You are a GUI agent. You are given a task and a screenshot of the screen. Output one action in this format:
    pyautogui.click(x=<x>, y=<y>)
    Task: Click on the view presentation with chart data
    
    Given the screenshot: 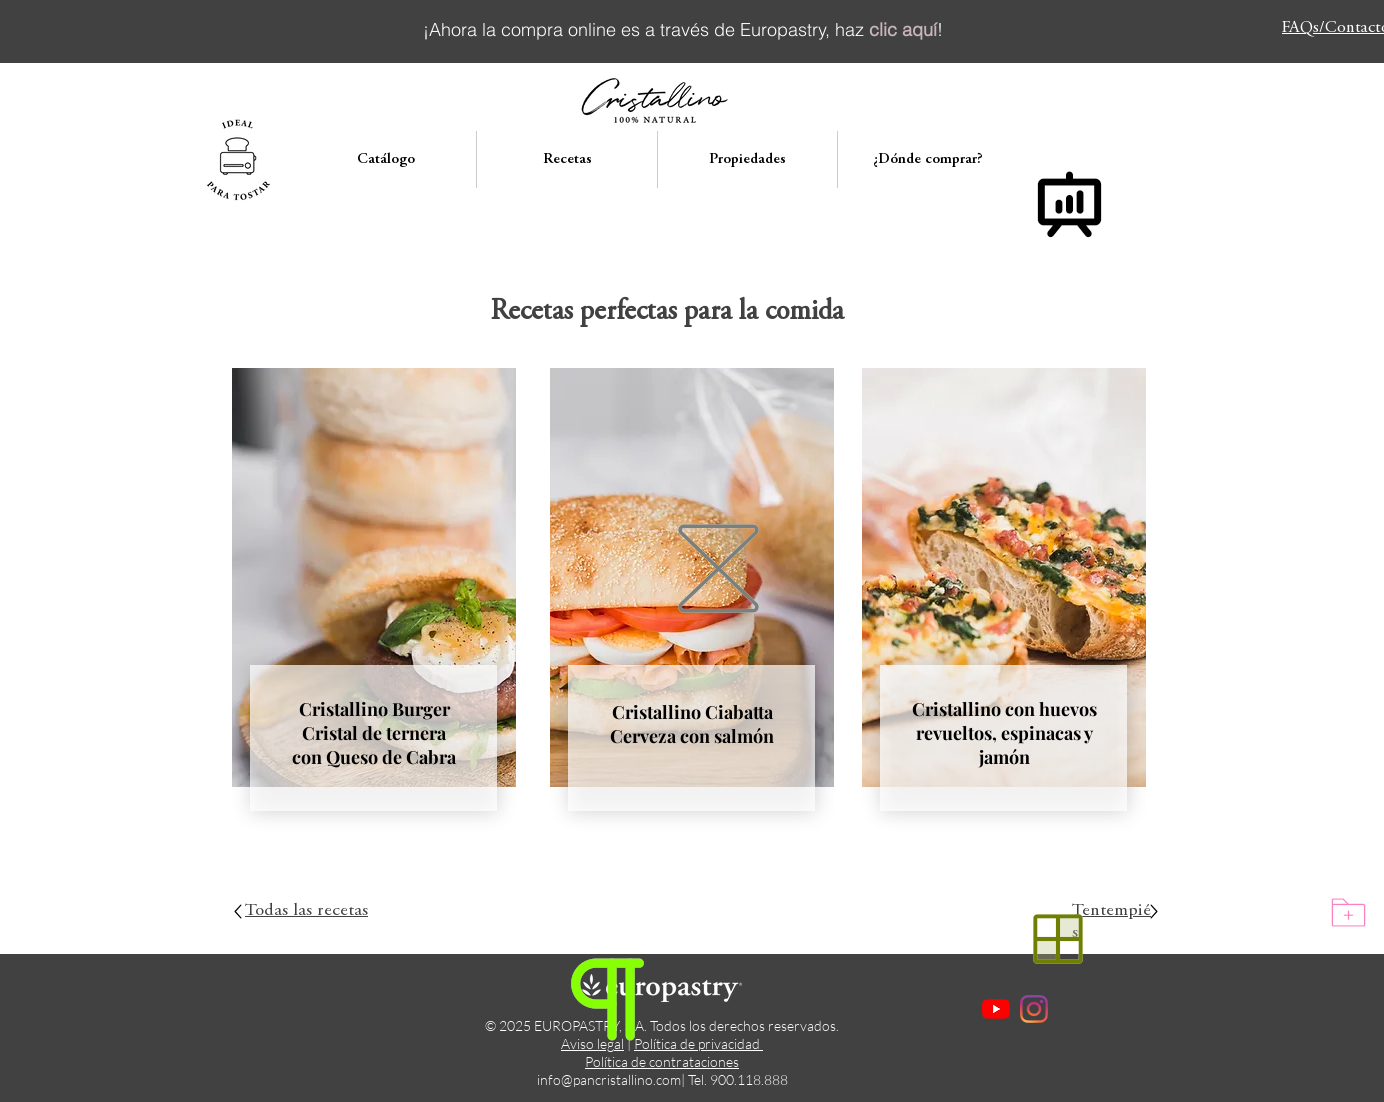 What is the action you would take?
    pyautogui.click(x=1069, y=205)
    